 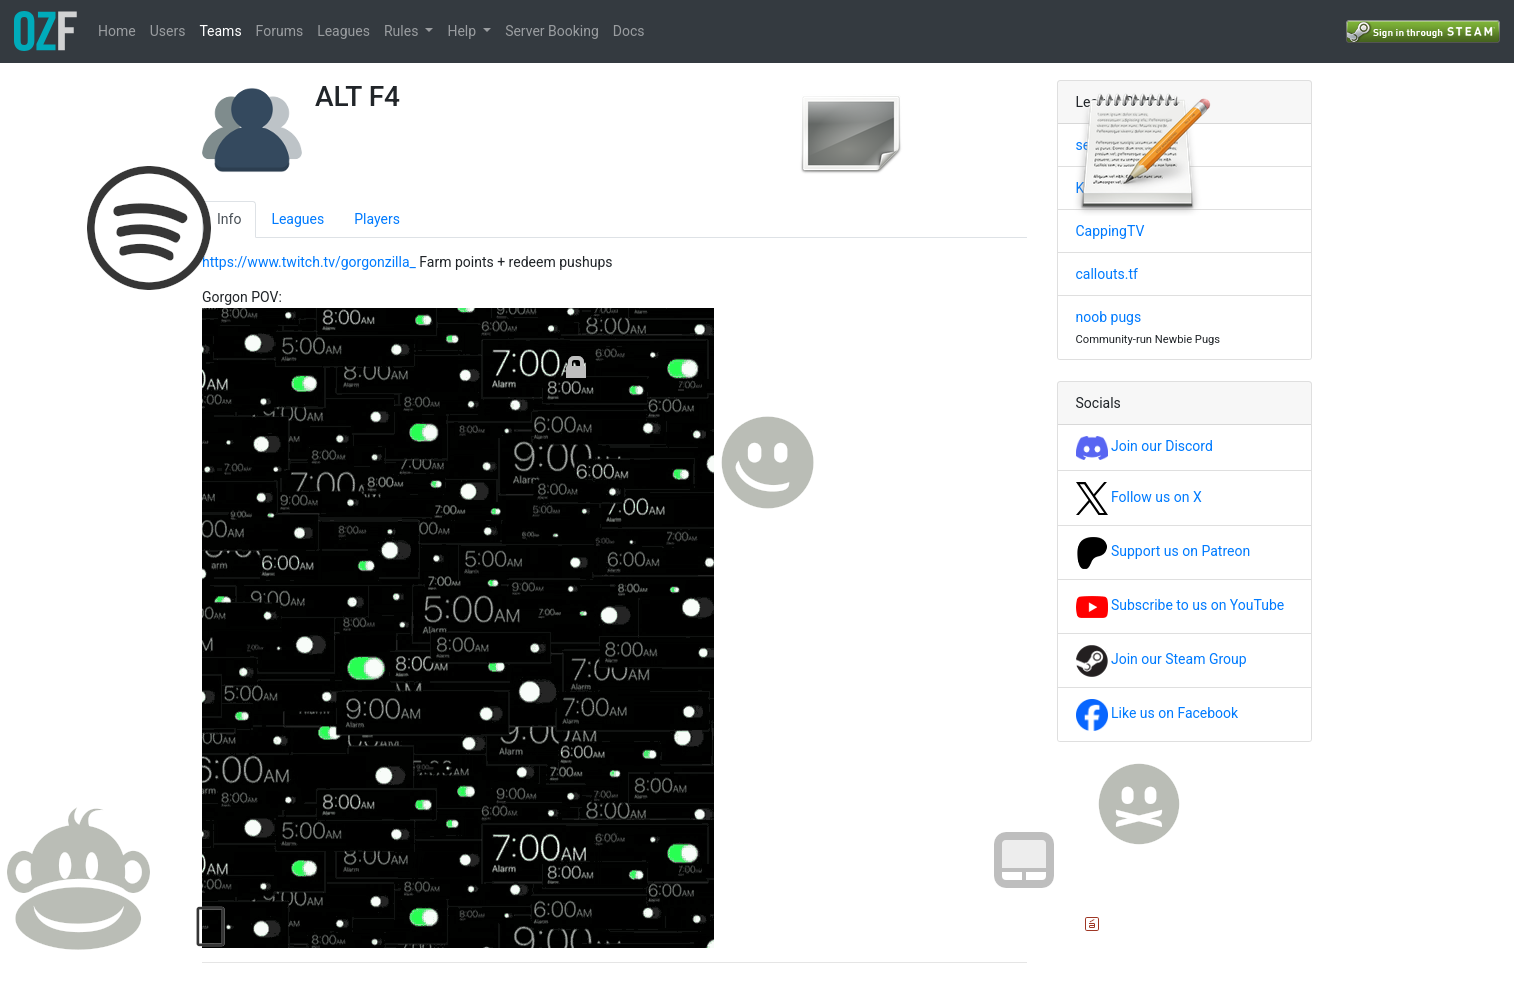 What do you see at coordinates (576, 368) in the screenshot?
I see `indicates a secure connection` at bounding box center [576, 368].